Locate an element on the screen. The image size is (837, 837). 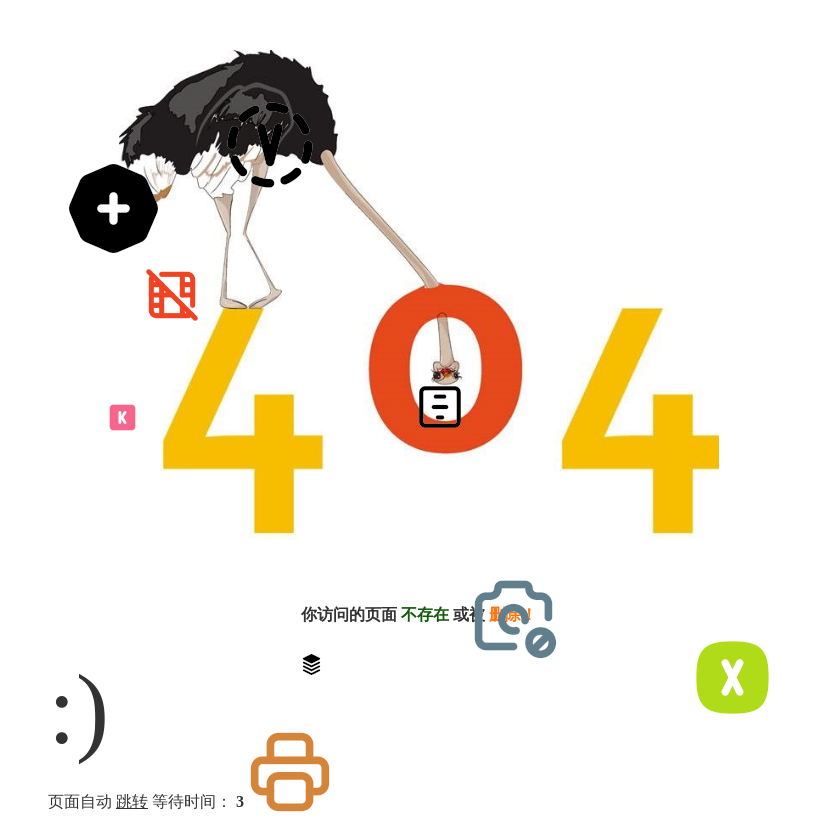
video recording is disabled is located at coordinates (172, 295).